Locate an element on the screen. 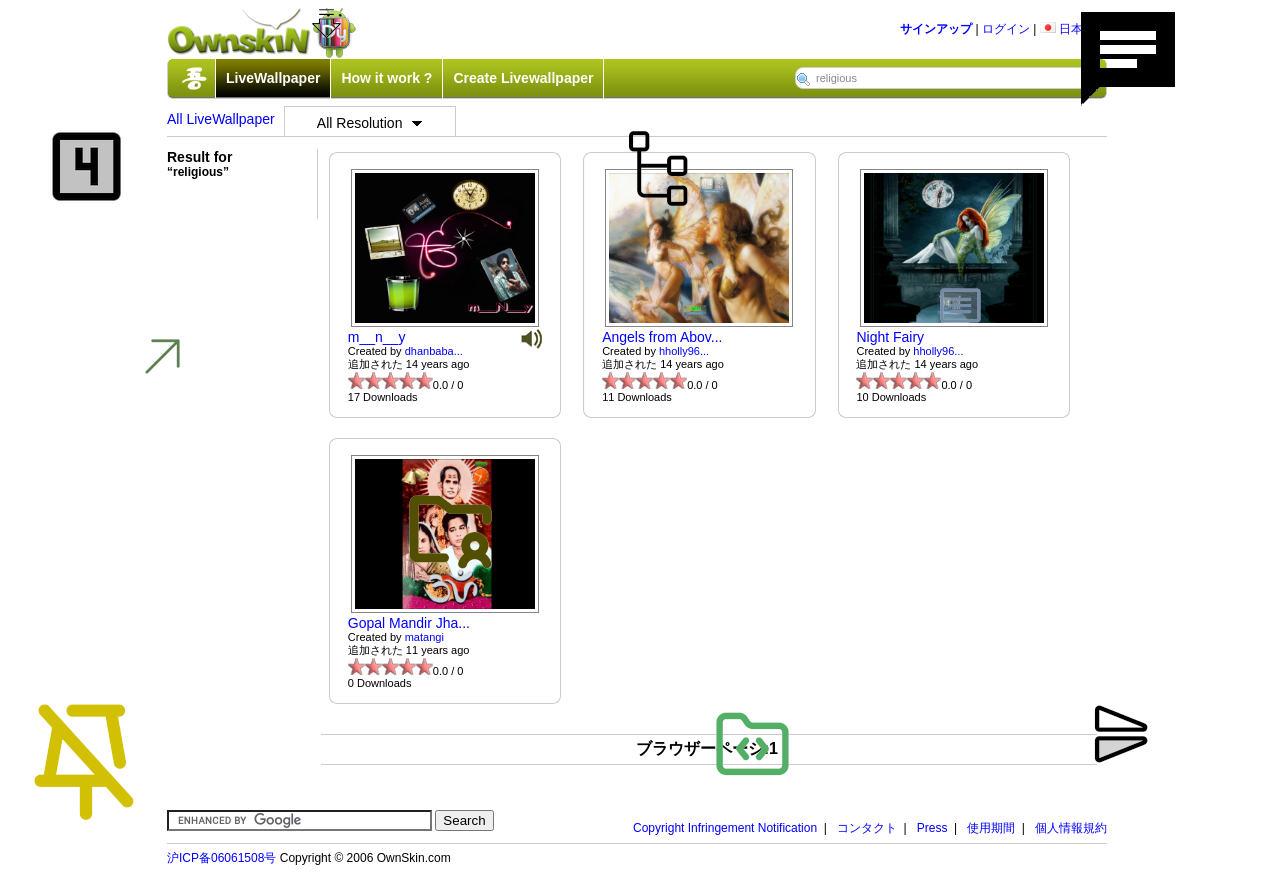 This screenshot has width=1274, height=881. unpin an item from your saved collection is located at coordinates (86, 756).